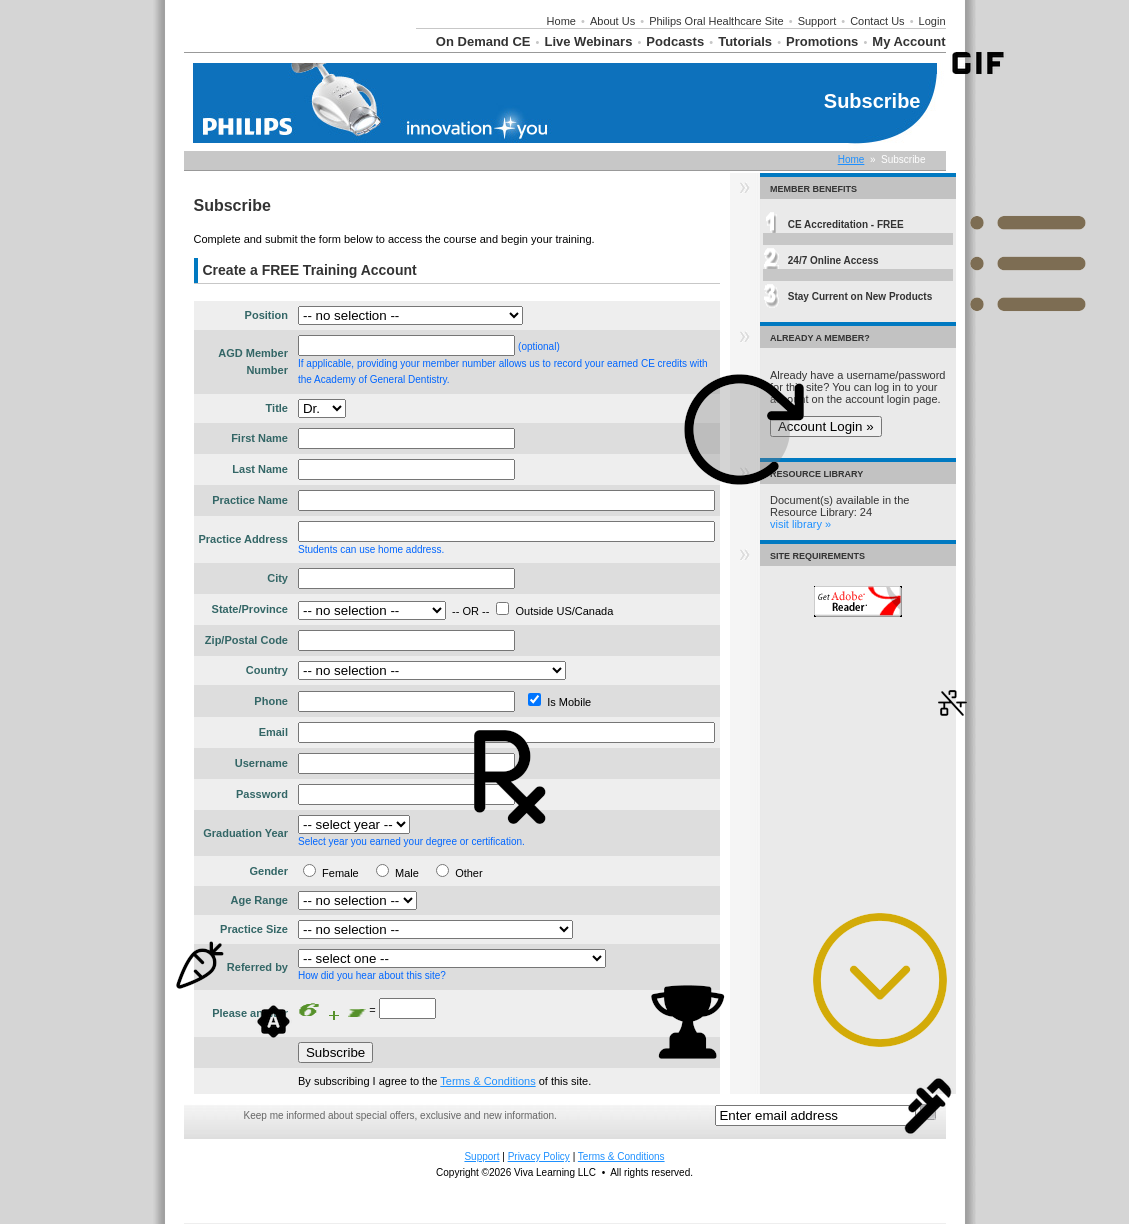  What do you see at coordinates (199, 966) in the screenshot?
I see `browse vegetable or produce category` at bounding box center [199, 966].